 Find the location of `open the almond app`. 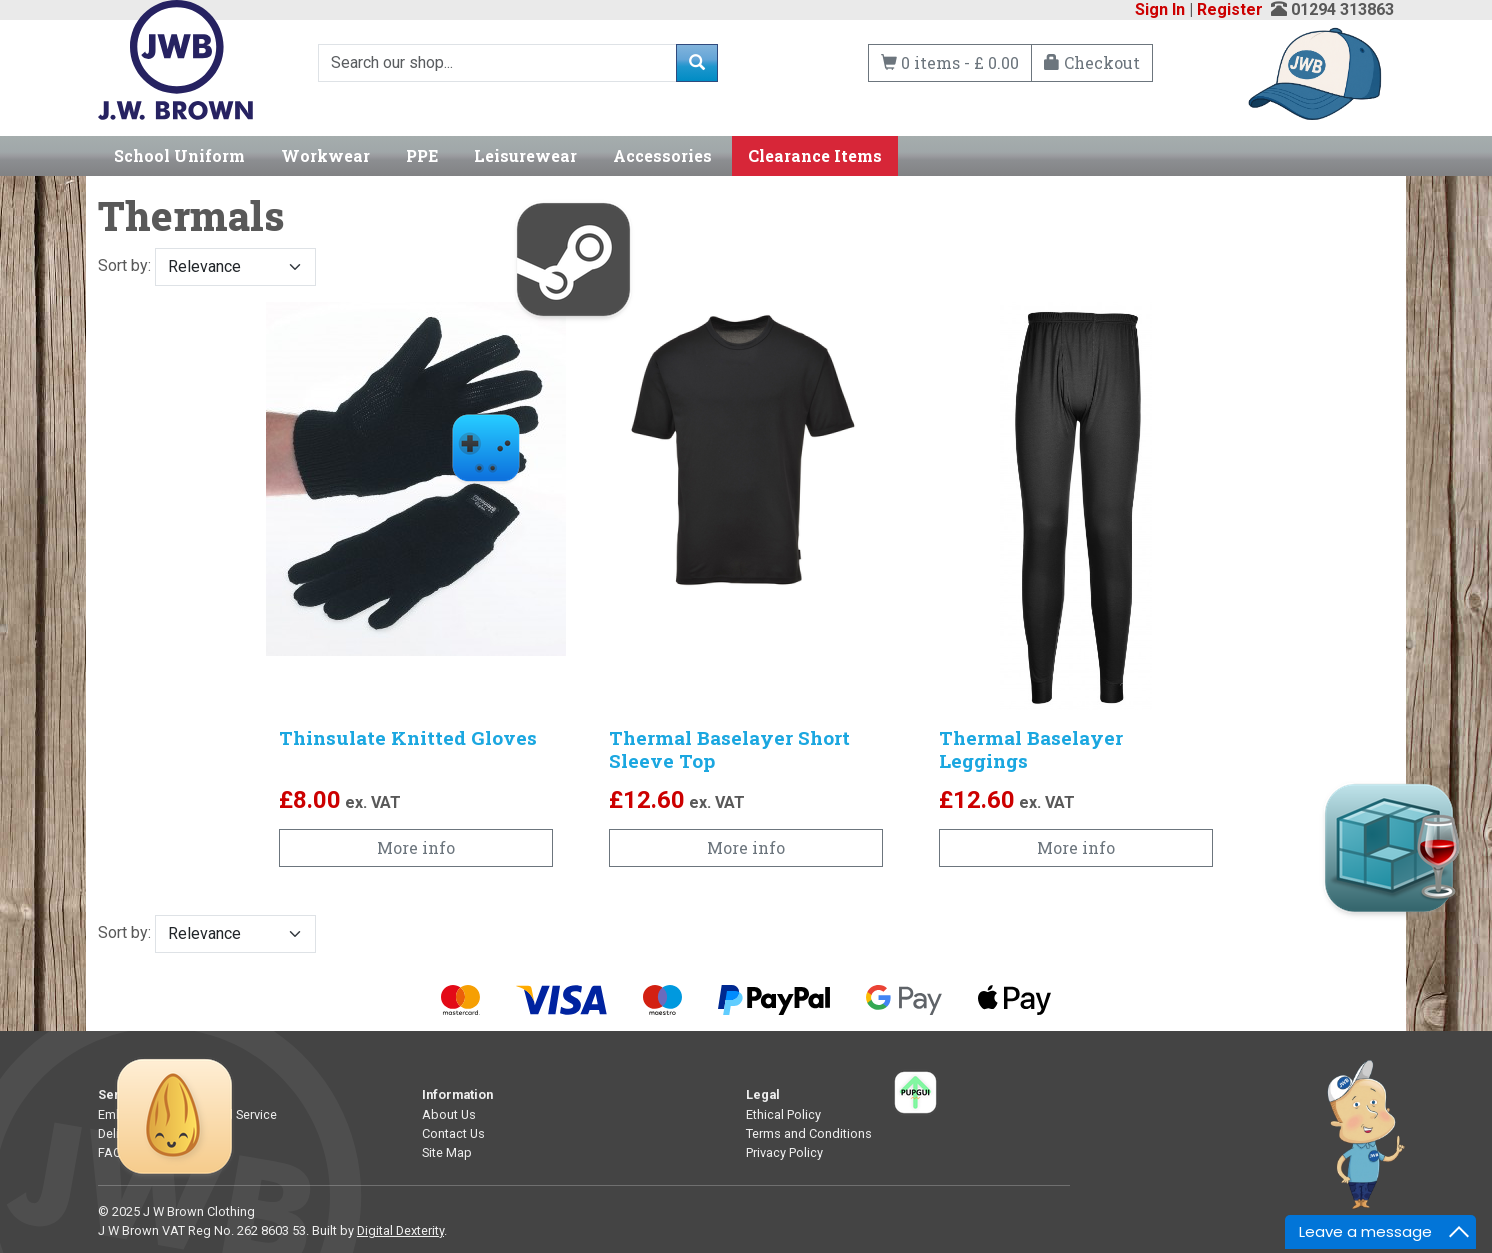

open the almond app is located at coordinates (174, 1116).